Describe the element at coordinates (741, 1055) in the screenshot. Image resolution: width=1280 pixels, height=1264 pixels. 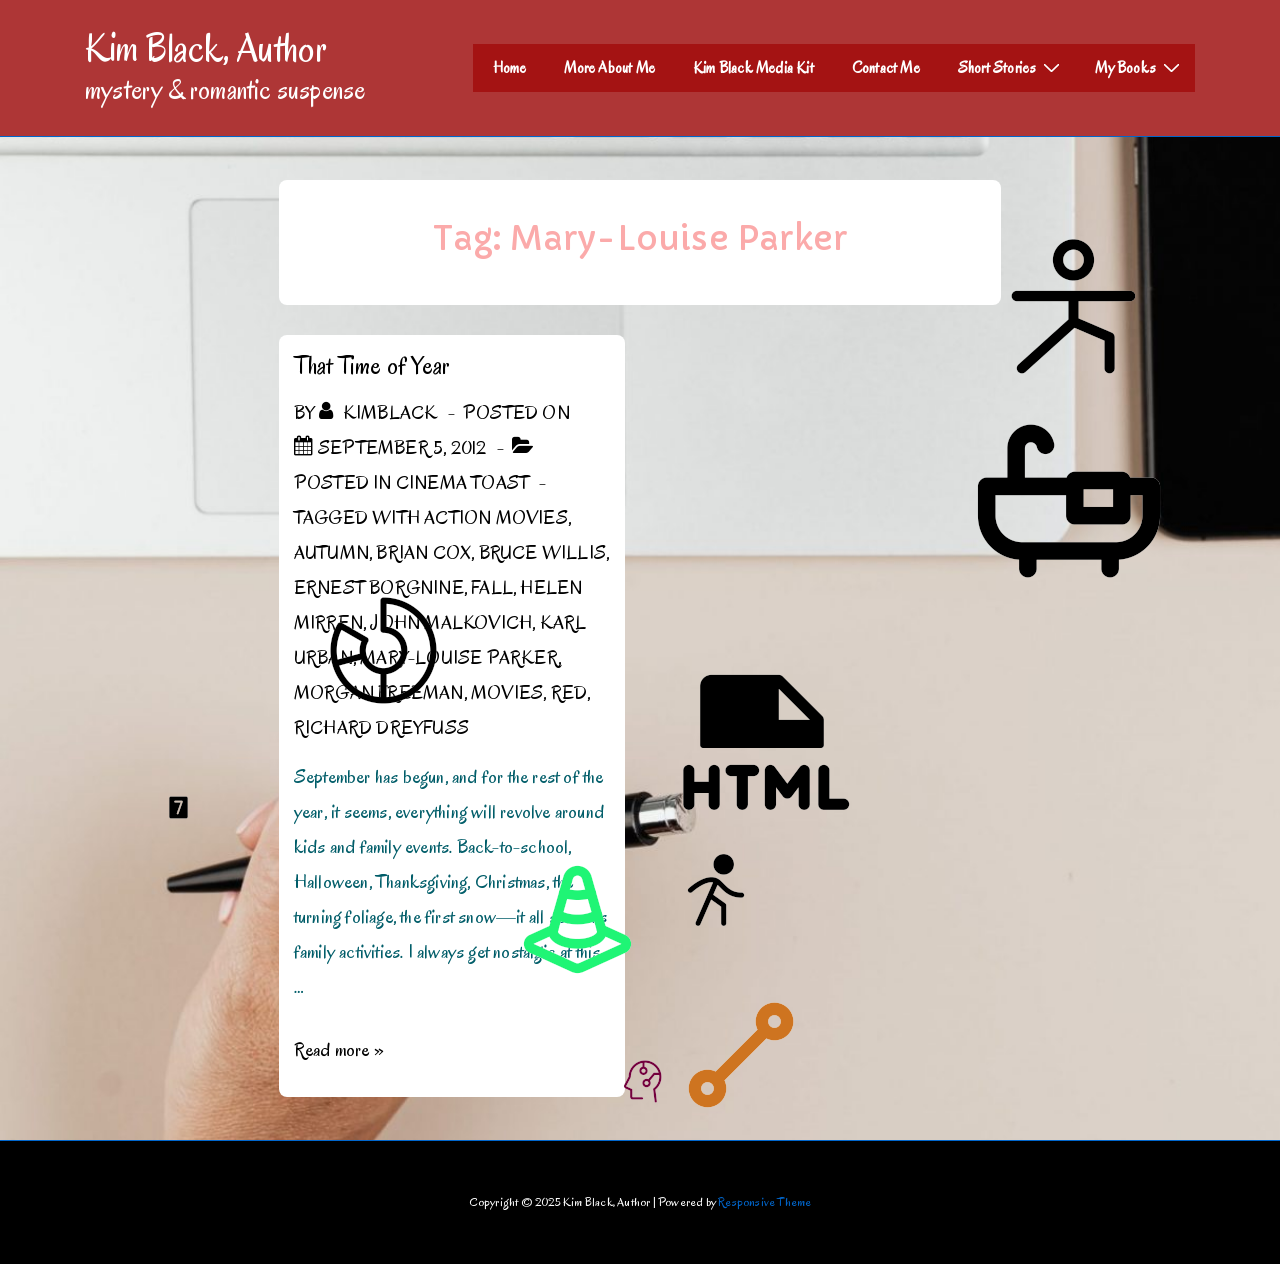
I see `draw a line between two points` at that location.